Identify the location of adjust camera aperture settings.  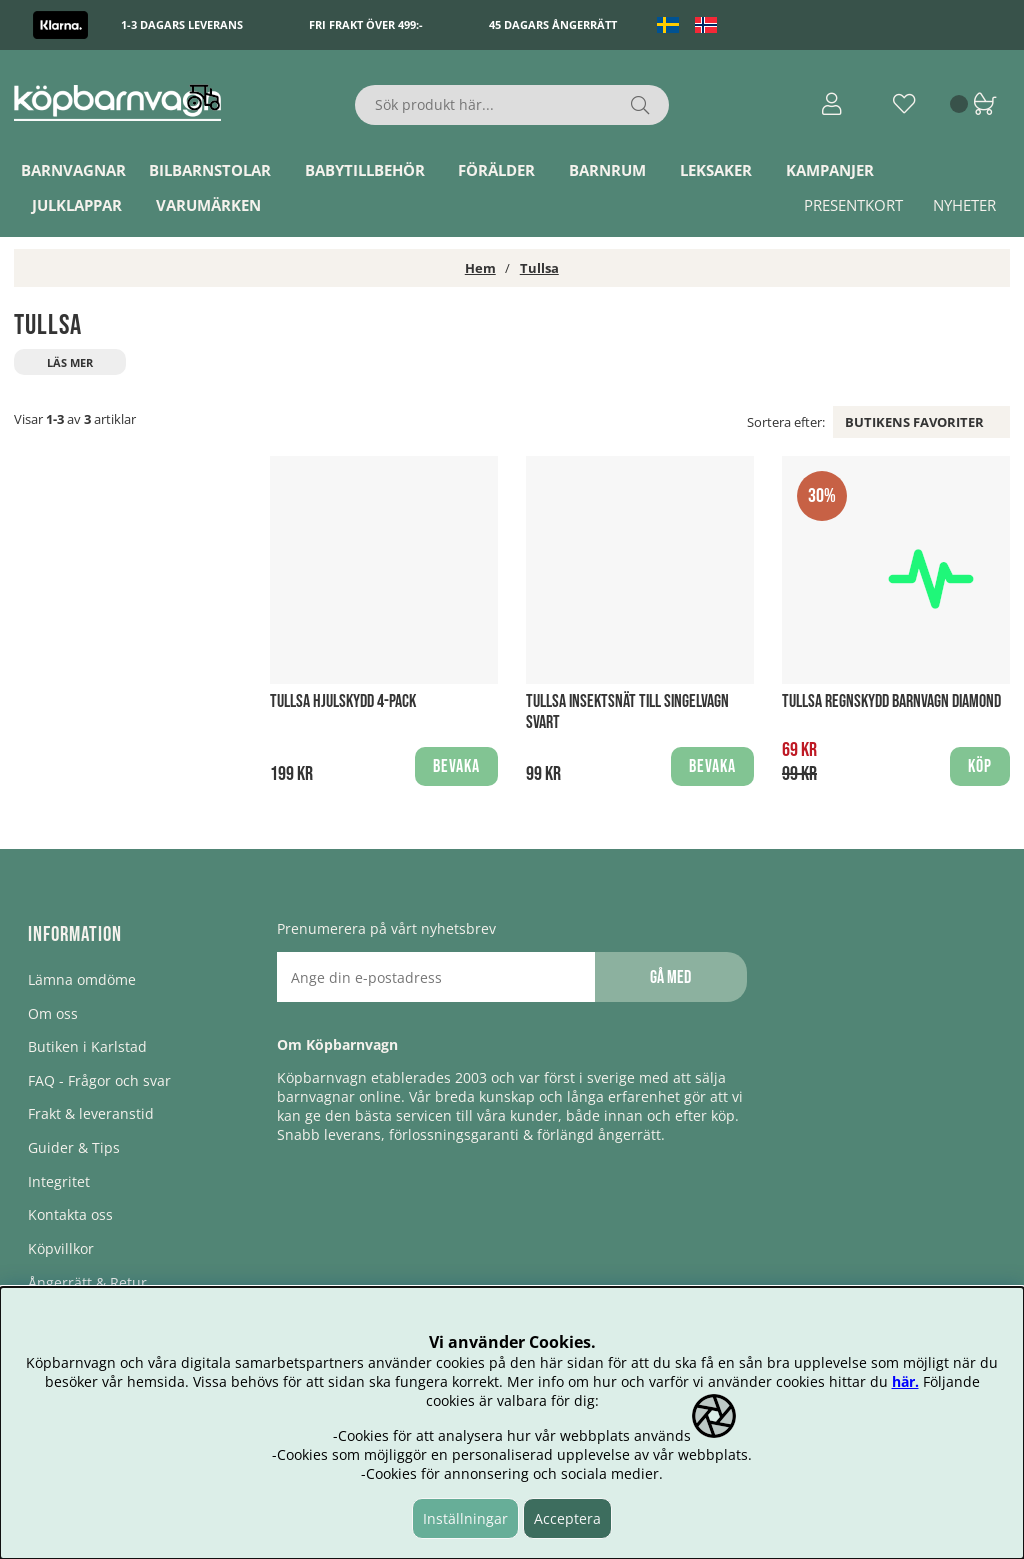
(714, 1416).